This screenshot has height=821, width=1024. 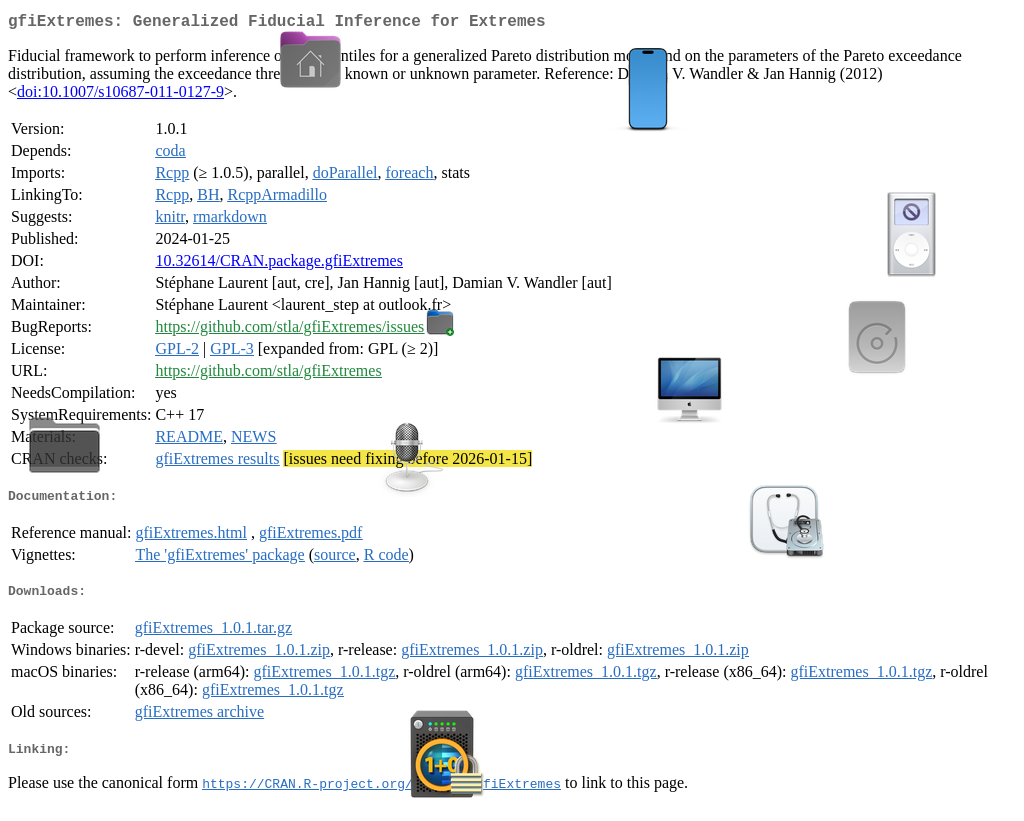 What do you see at coordinates (408, 455) in the screenshot?
I see `access microphone settings` at bounding box center [408, 455].